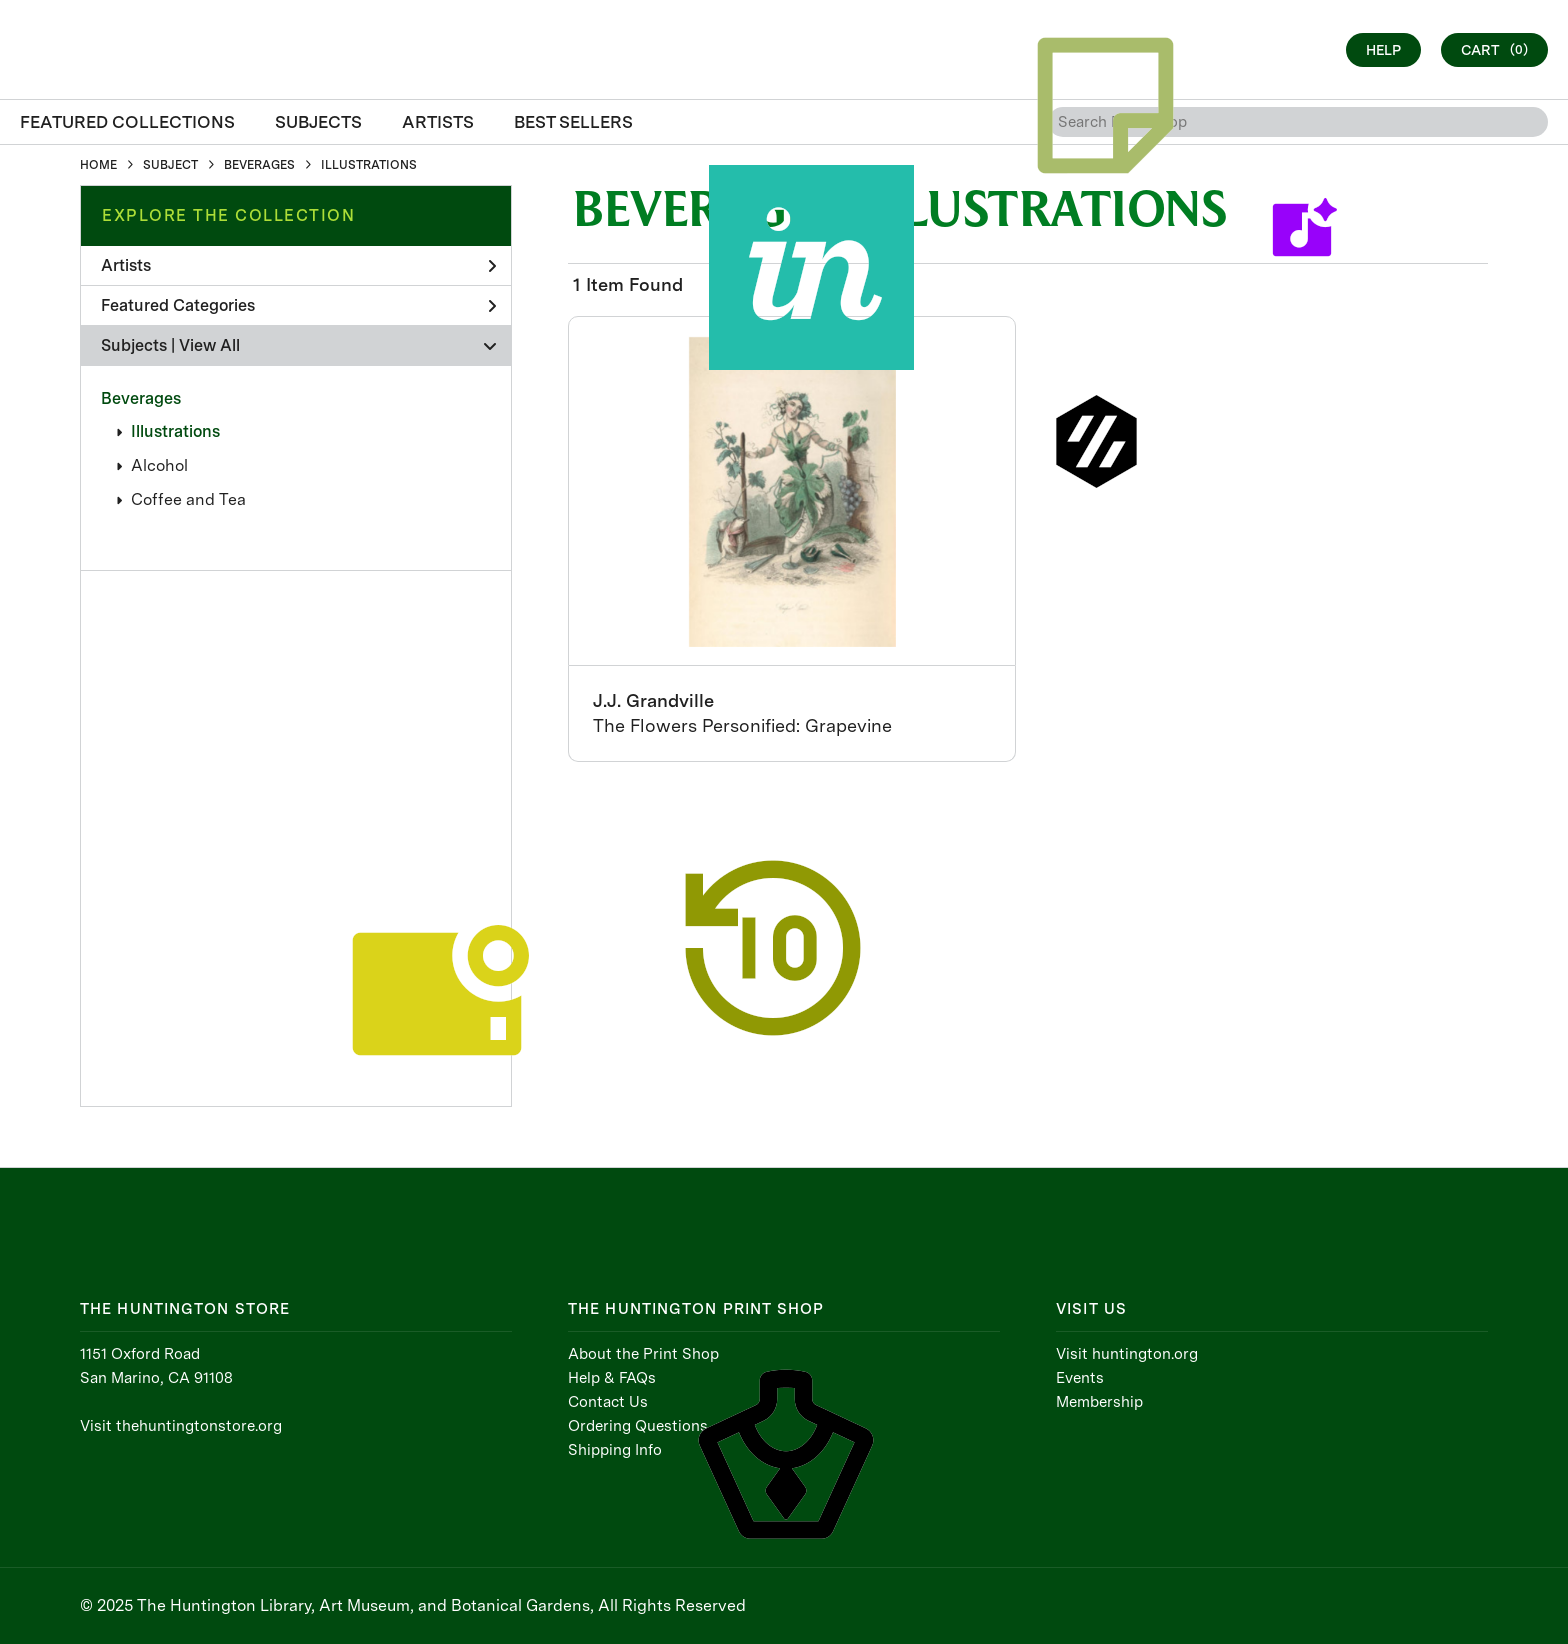 The height and width of the screenshot is (1644, 1568). I want to click on access phone camera, so click(437, 994).